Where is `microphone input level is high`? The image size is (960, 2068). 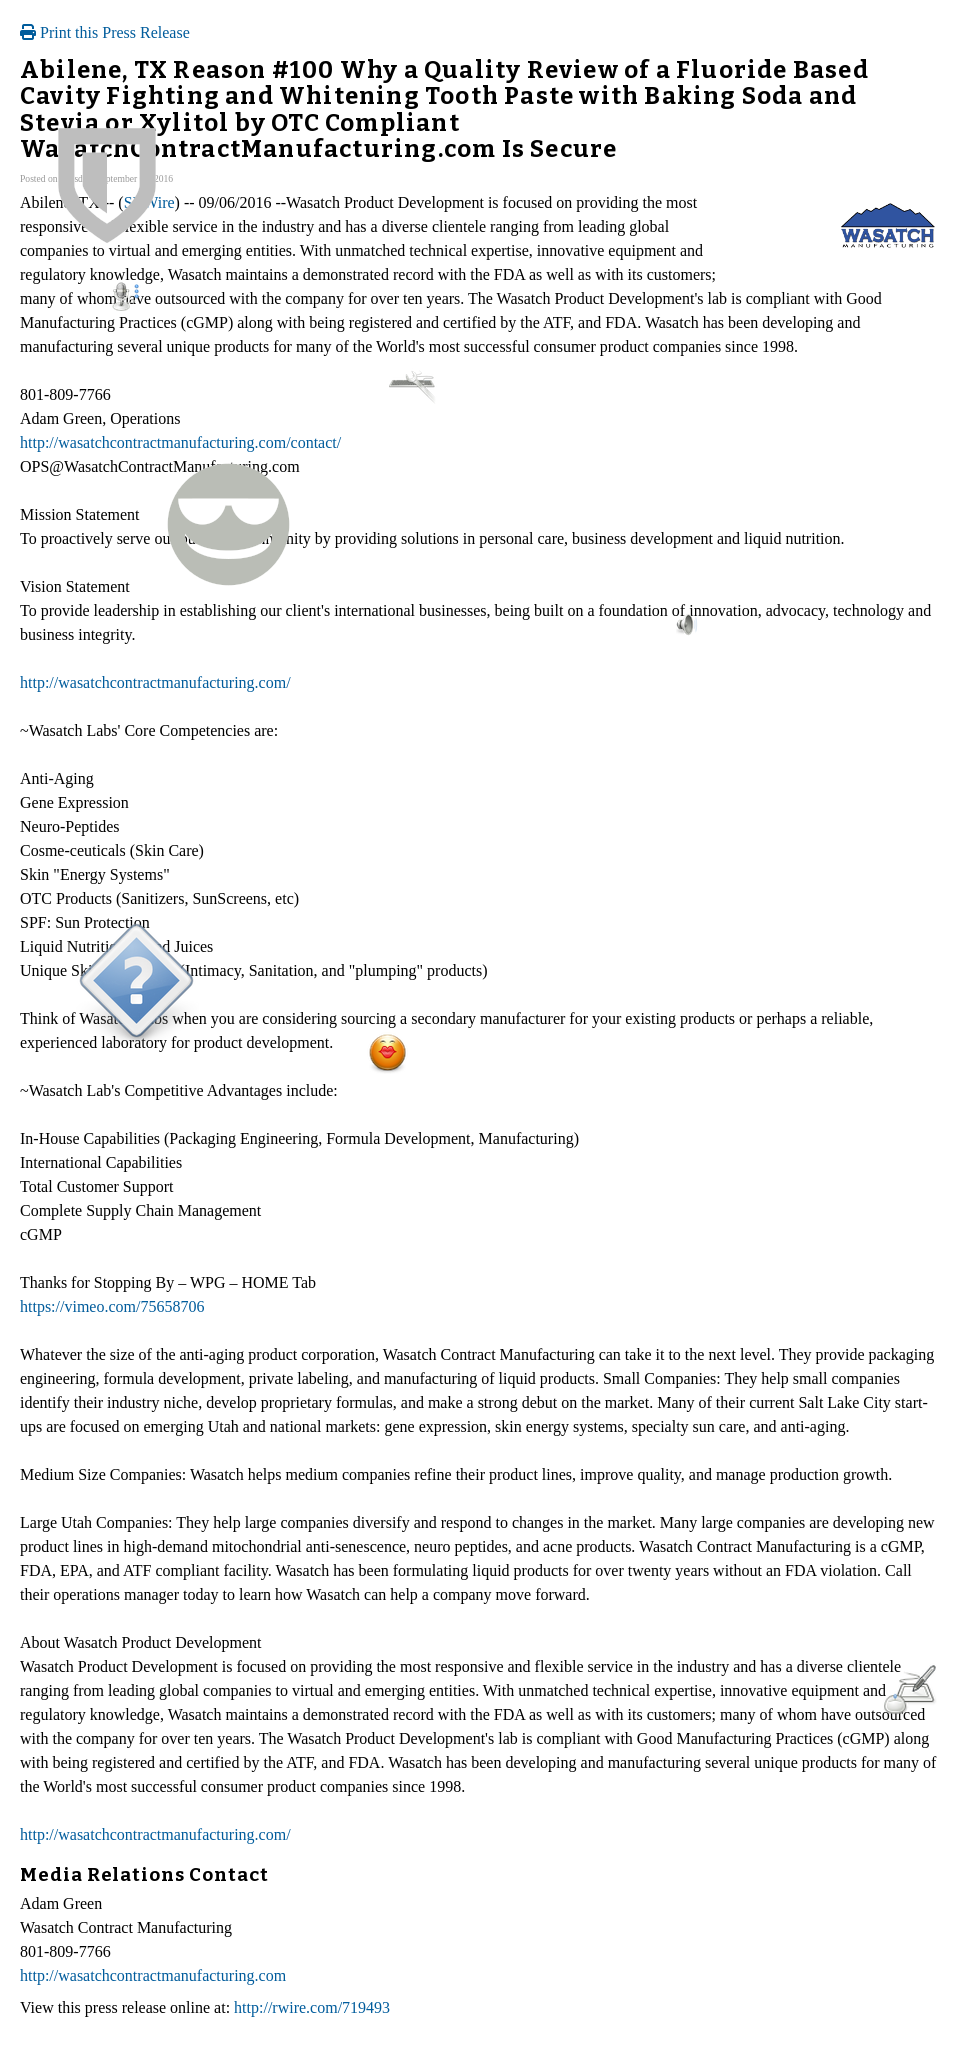 microphone input level is high is located at coordinates (126, 297).